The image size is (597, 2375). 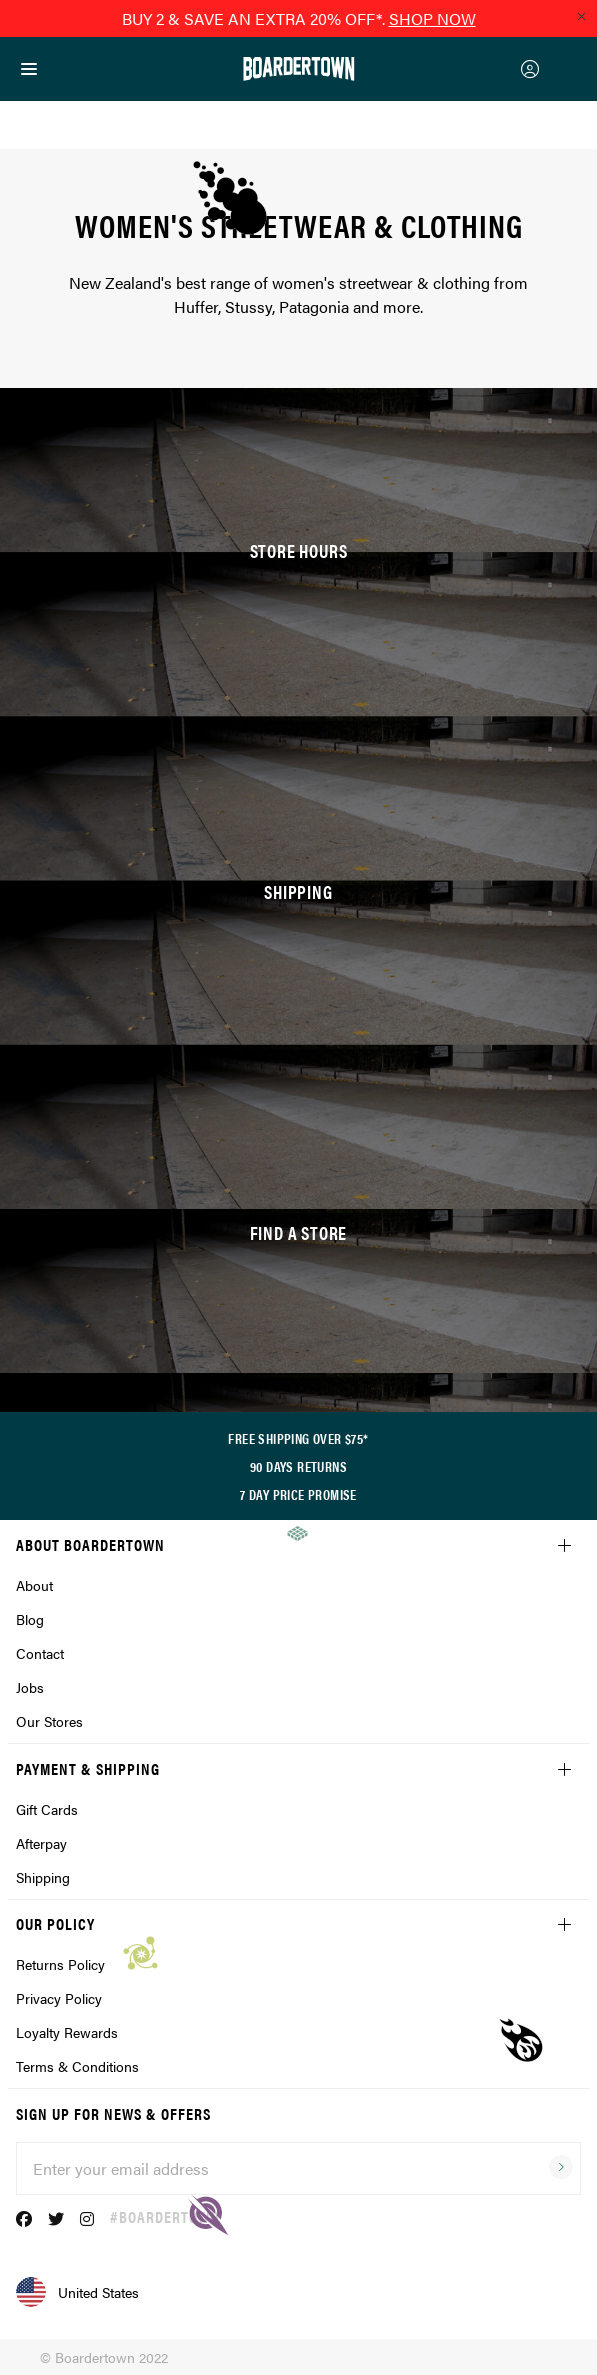 I want to click on indicates a hot streak or trending content, so click(x=521, y=2040).